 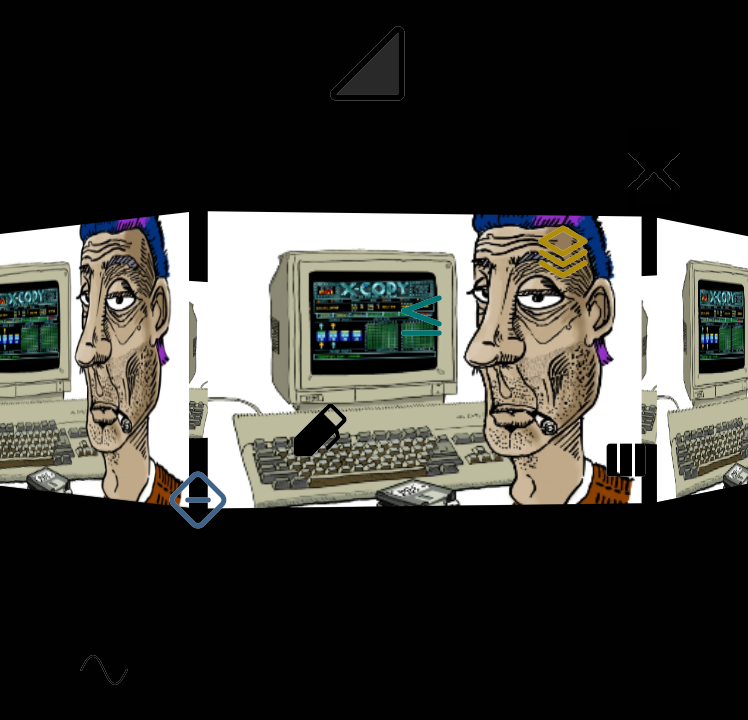 I want to click on remove an item from favorites or premium collection, so click(x=198, y=500).